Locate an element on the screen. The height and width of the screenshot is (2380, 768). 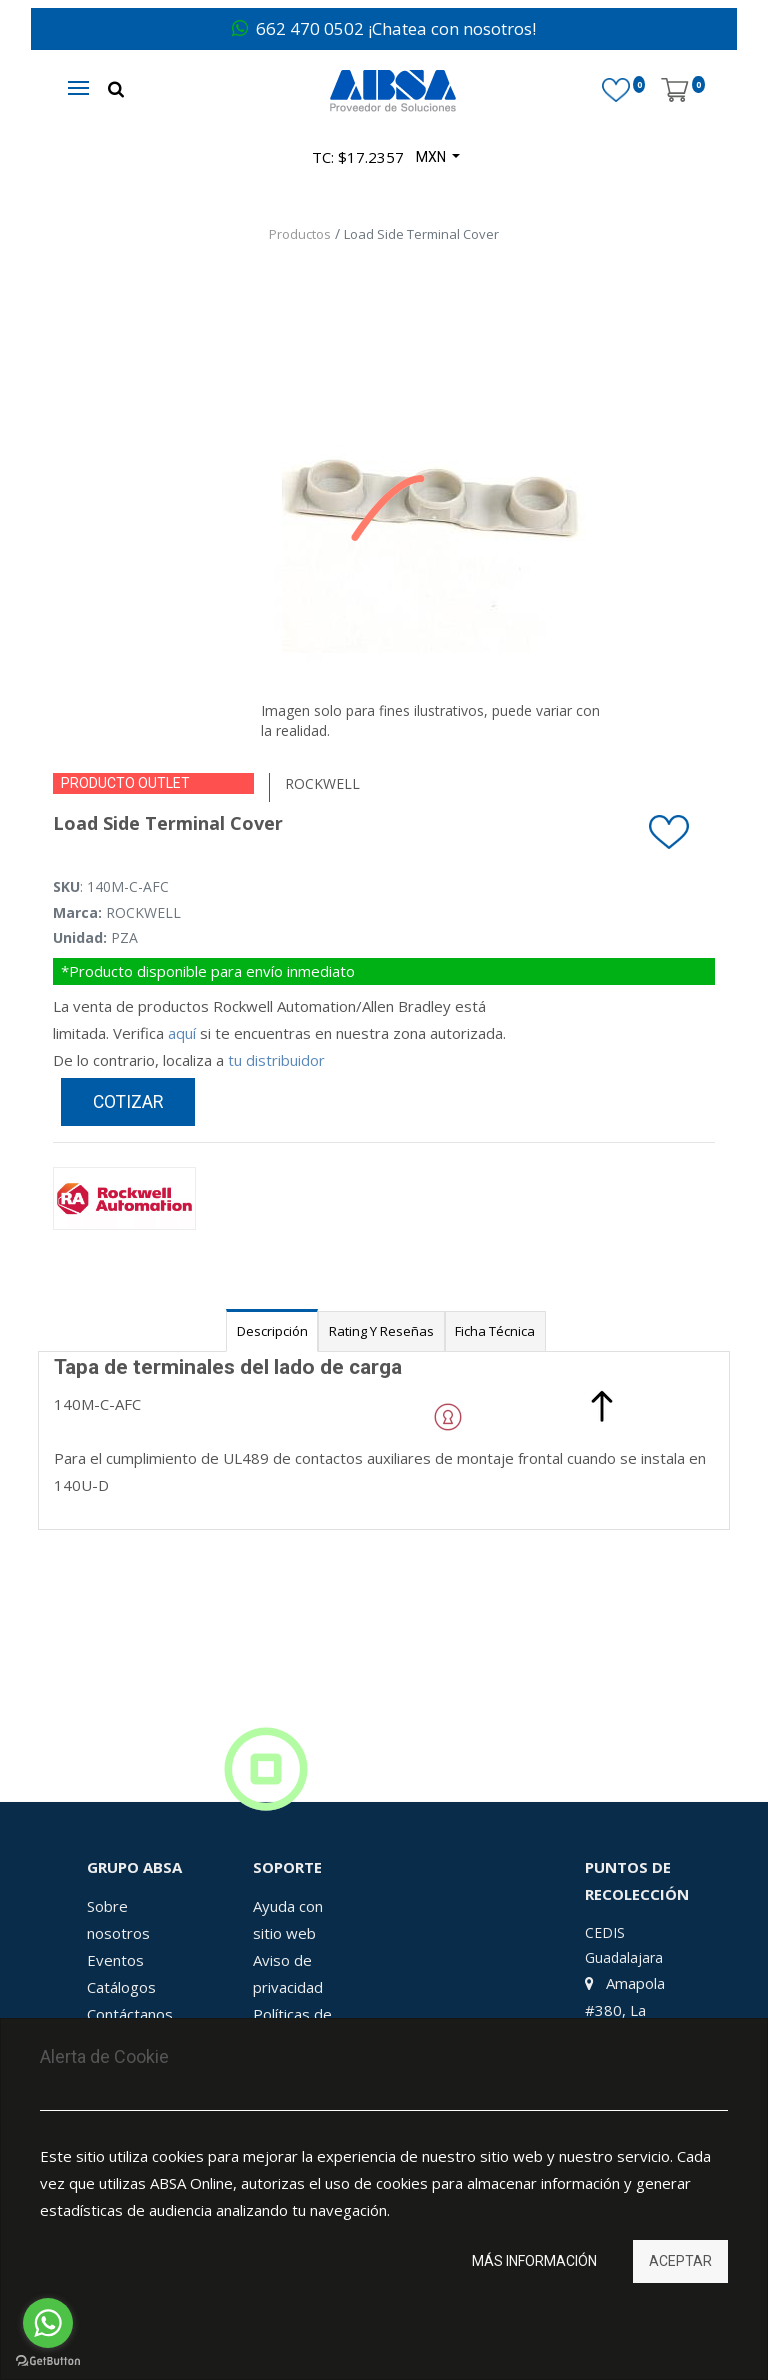
stop media playback is located at coordinates (266, 1769).